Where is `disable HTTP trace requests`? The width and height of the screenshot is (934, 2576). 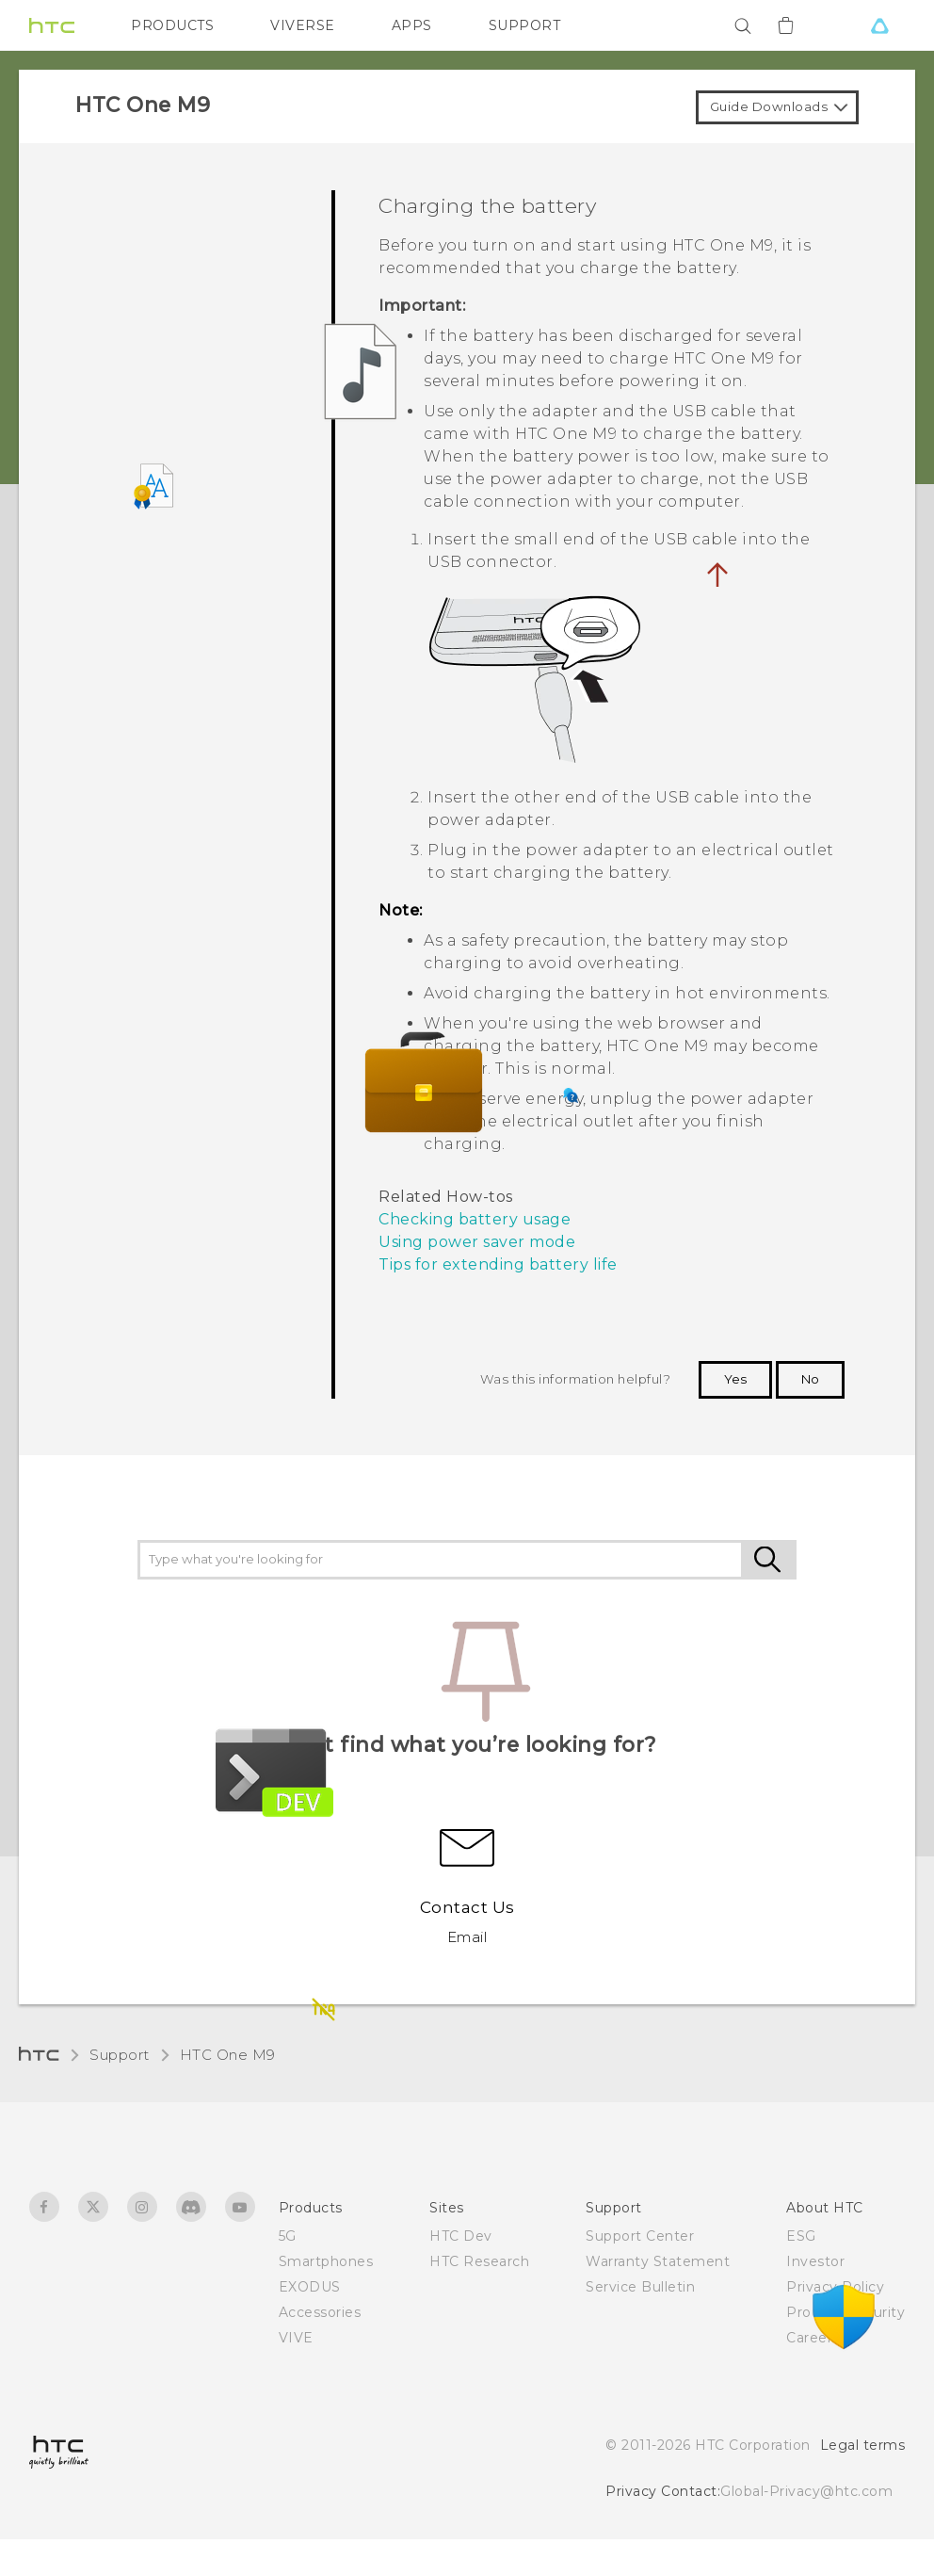
disable HTTP trace requests is located at coordinates (323, 2009).